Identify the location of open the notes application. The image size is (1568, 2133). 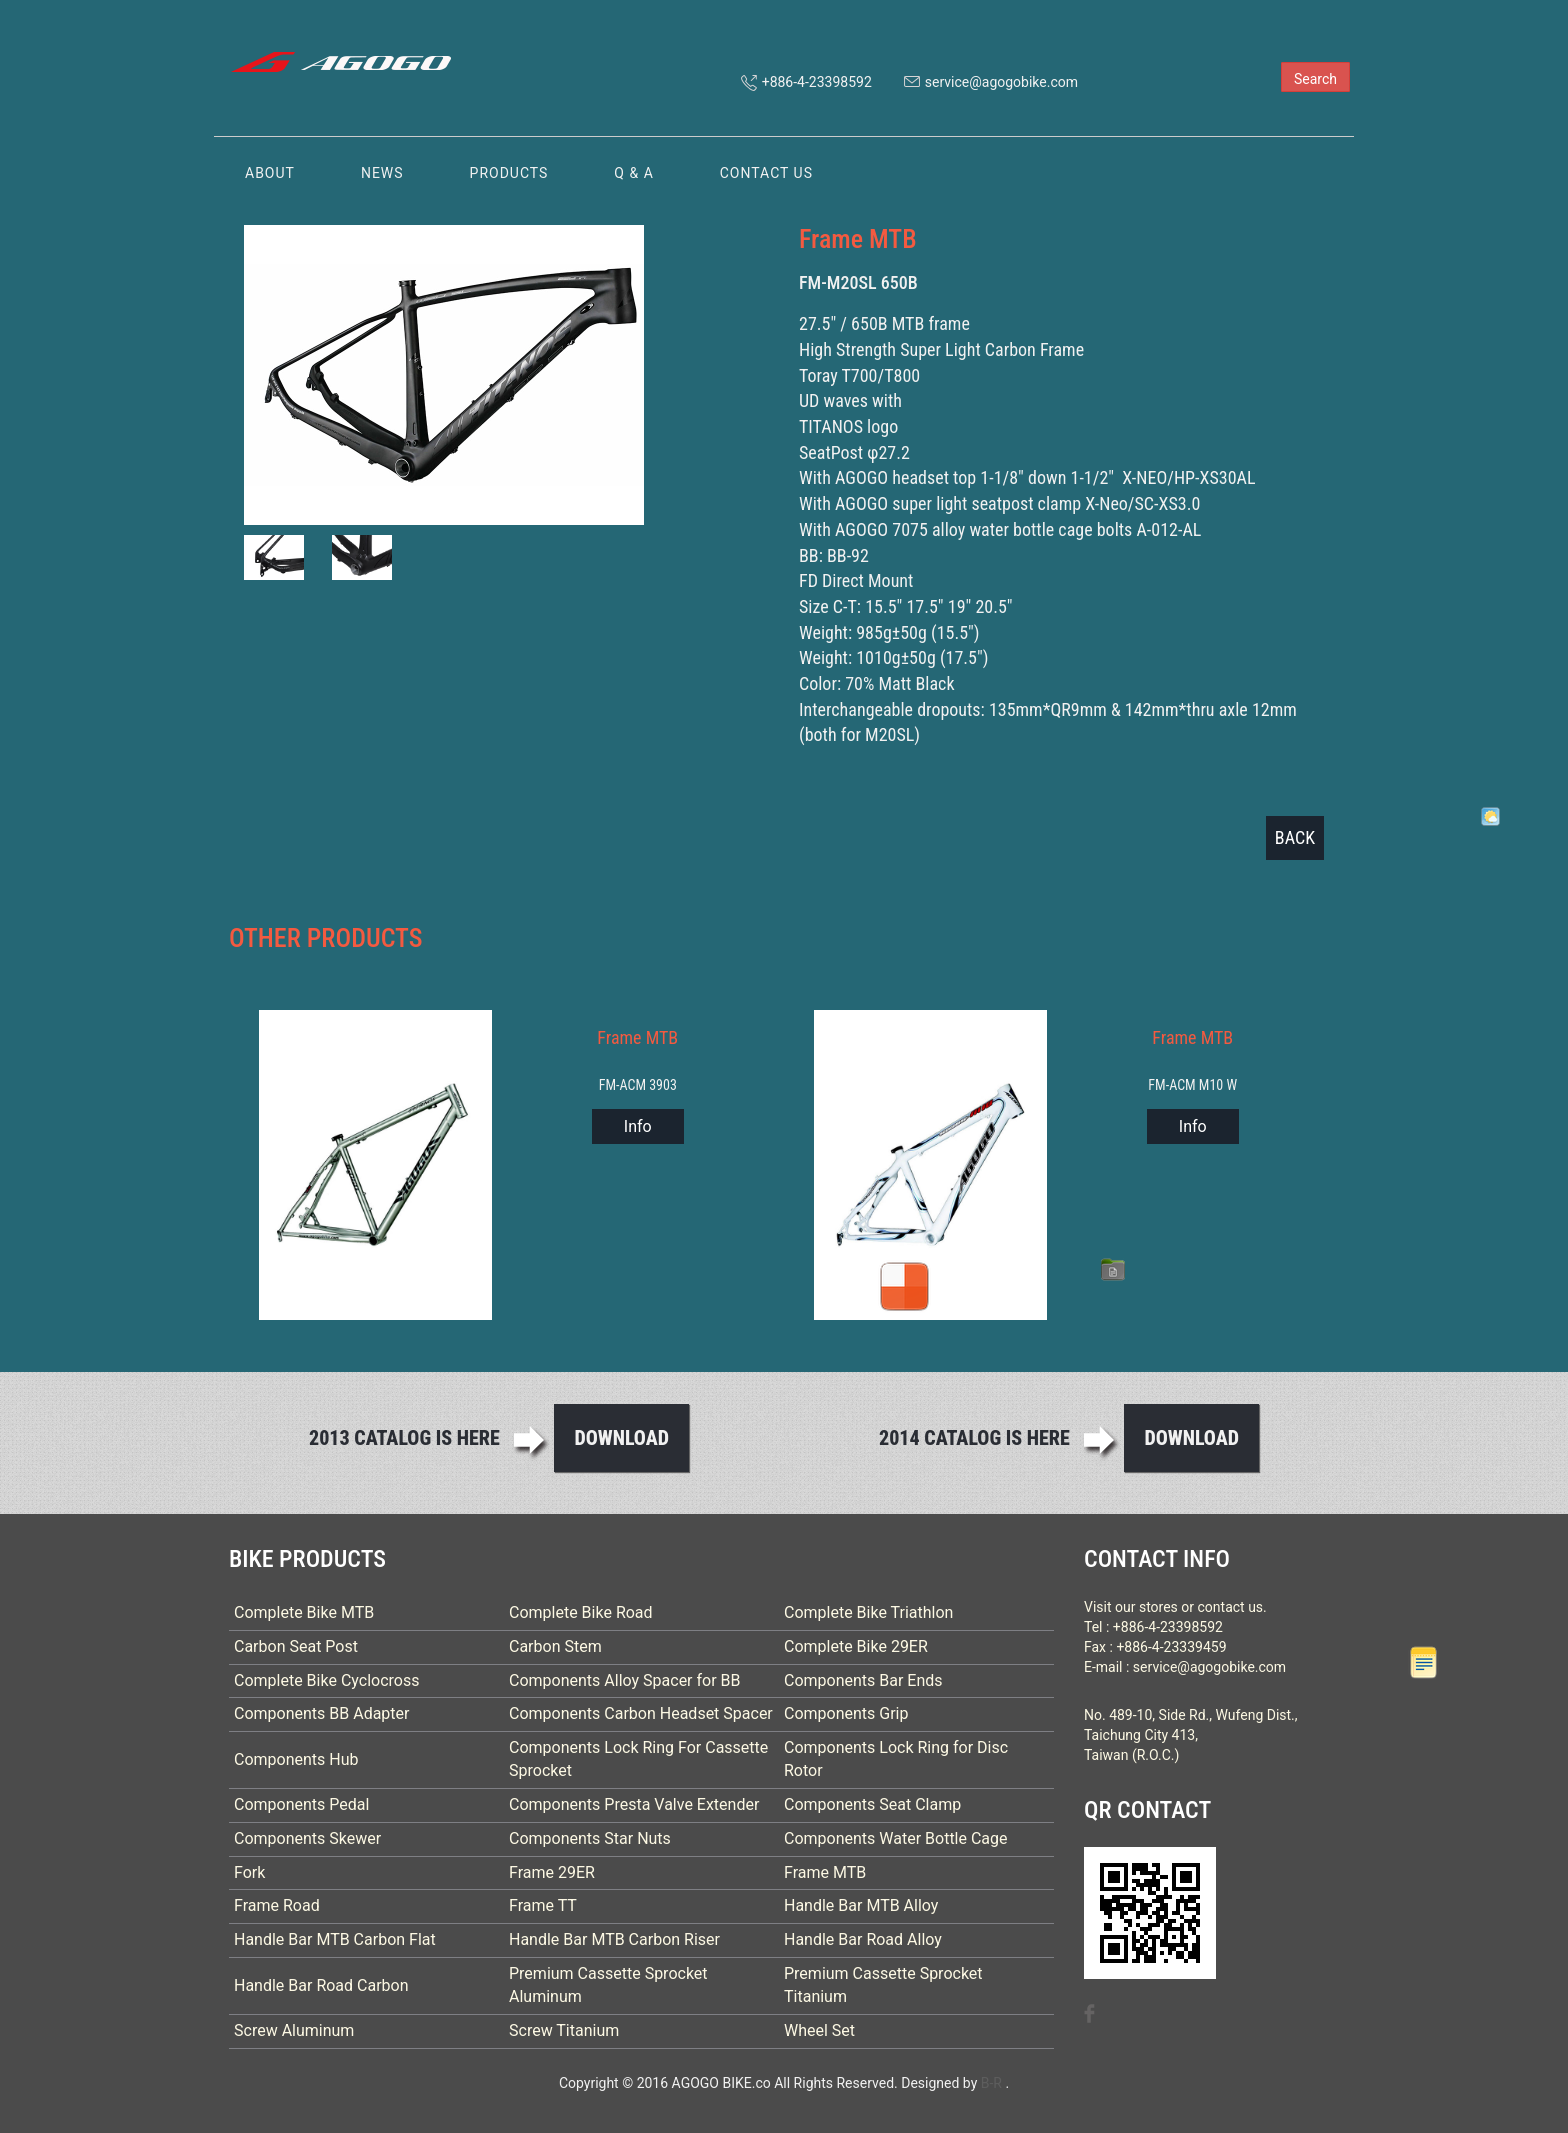
(1423, 1662).